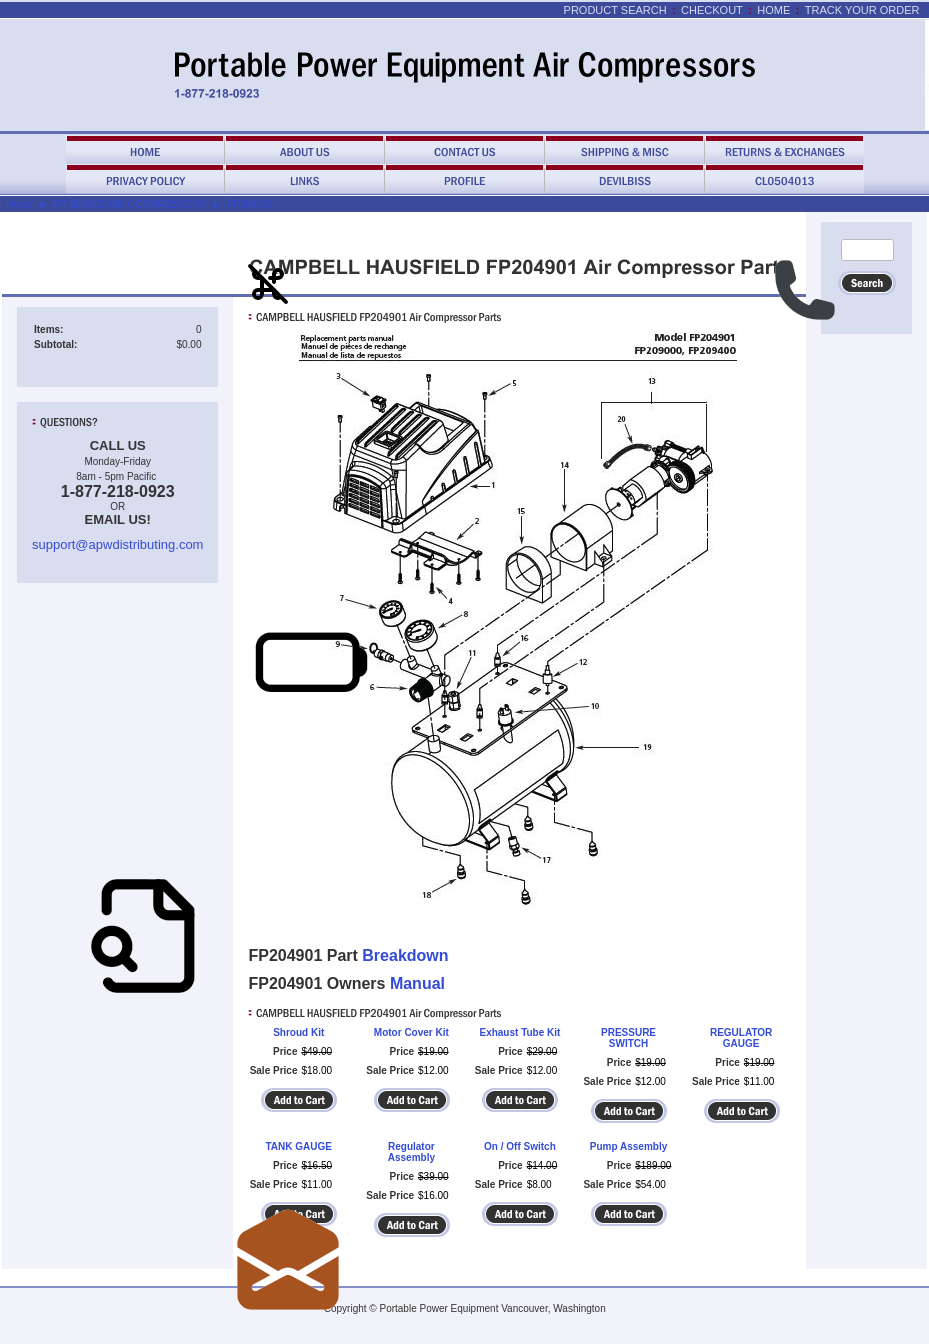 Image resolution: width=929 pixels, height=1344 pixels. Describe the element at coordinates (805, 290) in the screenshot. I see `make a phone call` at that location.